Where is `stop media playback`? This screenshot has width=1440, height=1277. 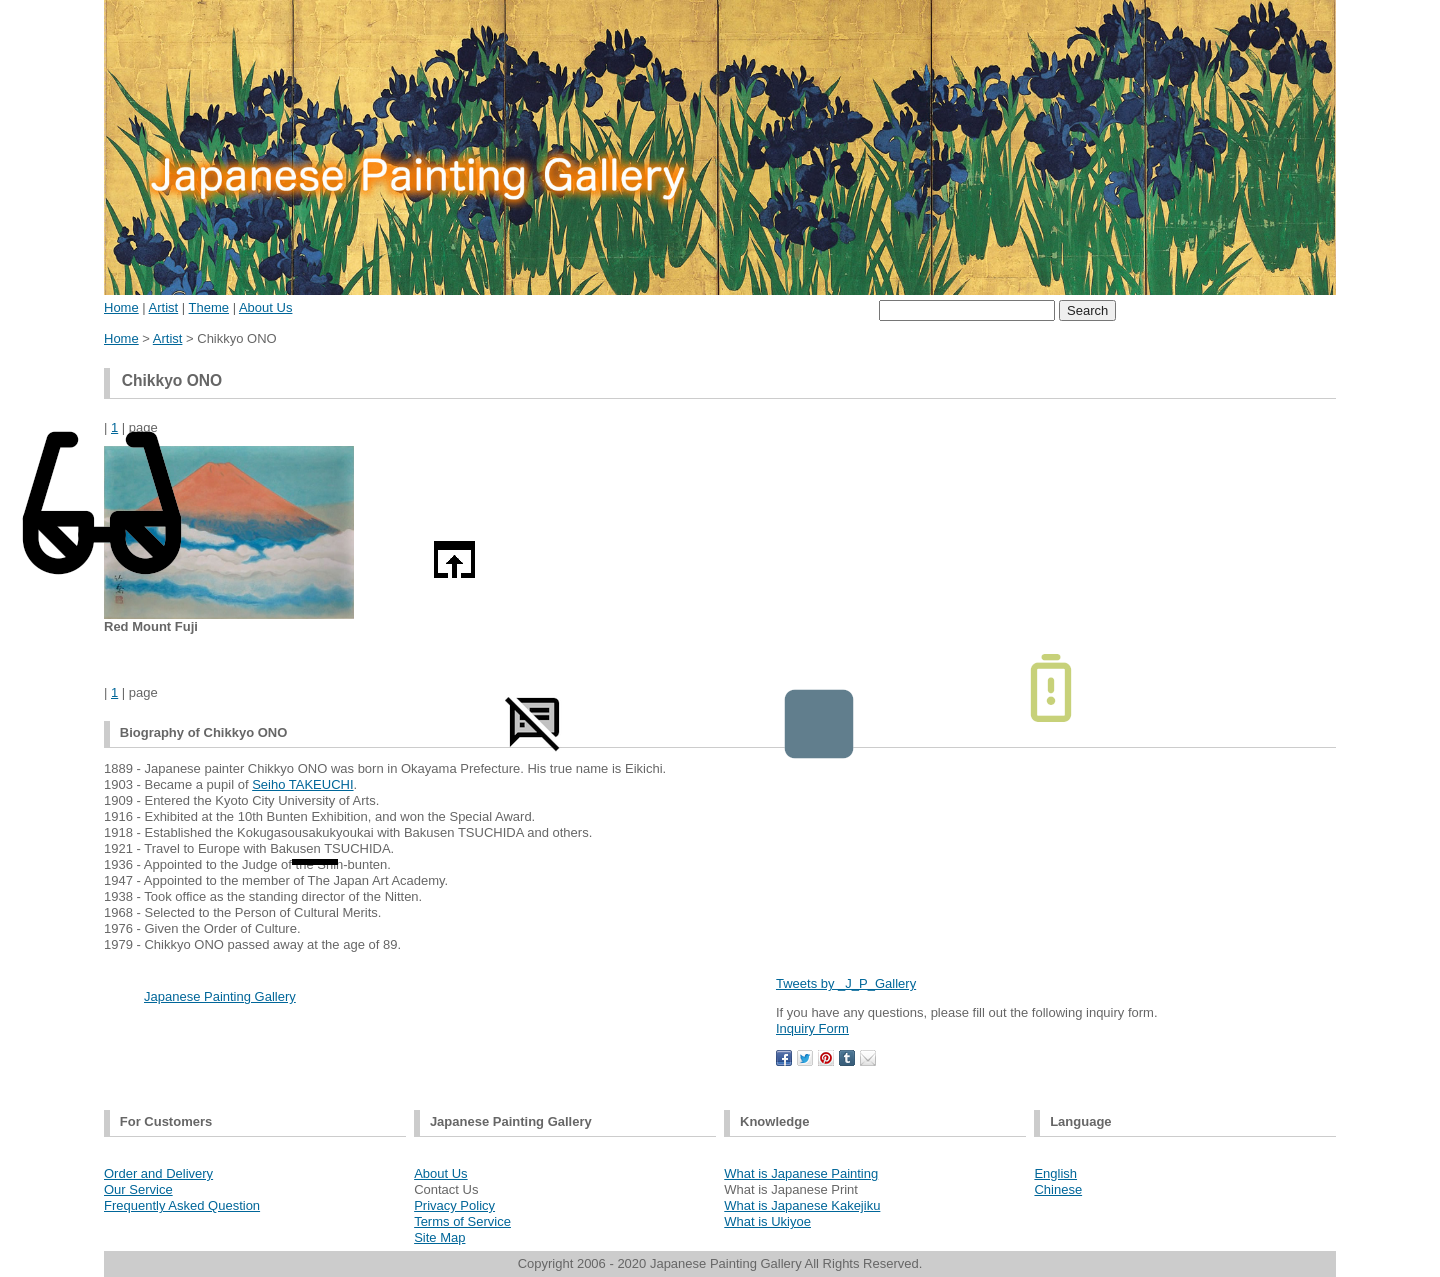
stop media playback is located at coordinates (819, 724).